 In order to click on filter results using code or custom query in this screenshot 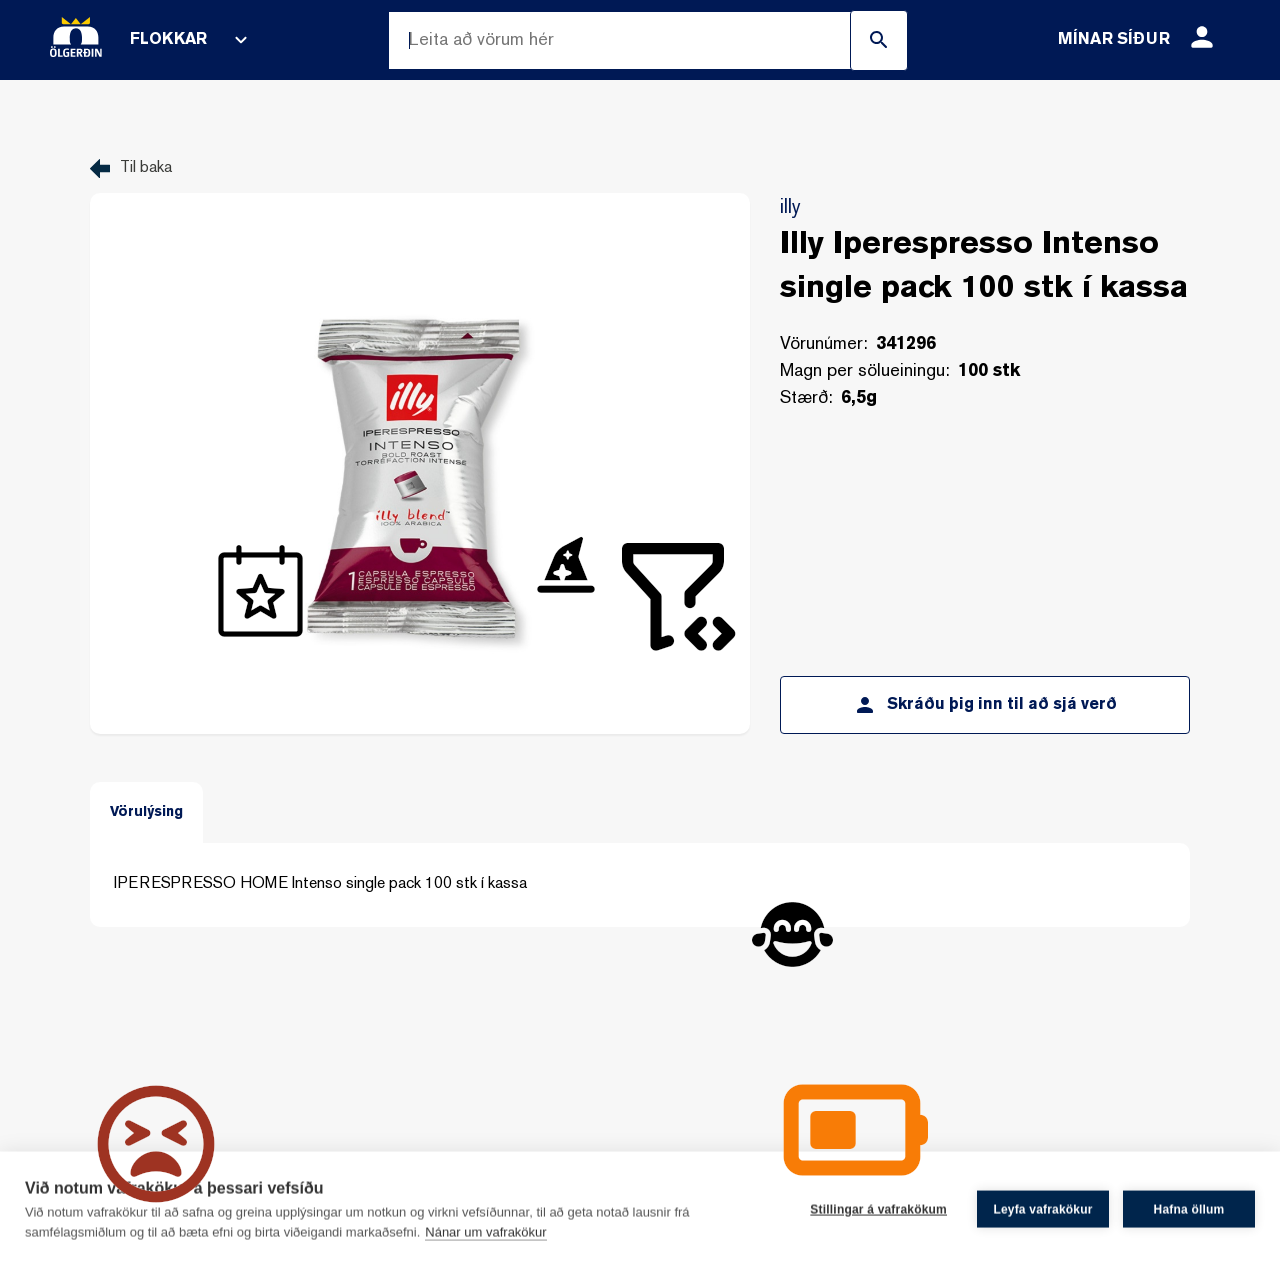, I will do `click(673, 594)`.